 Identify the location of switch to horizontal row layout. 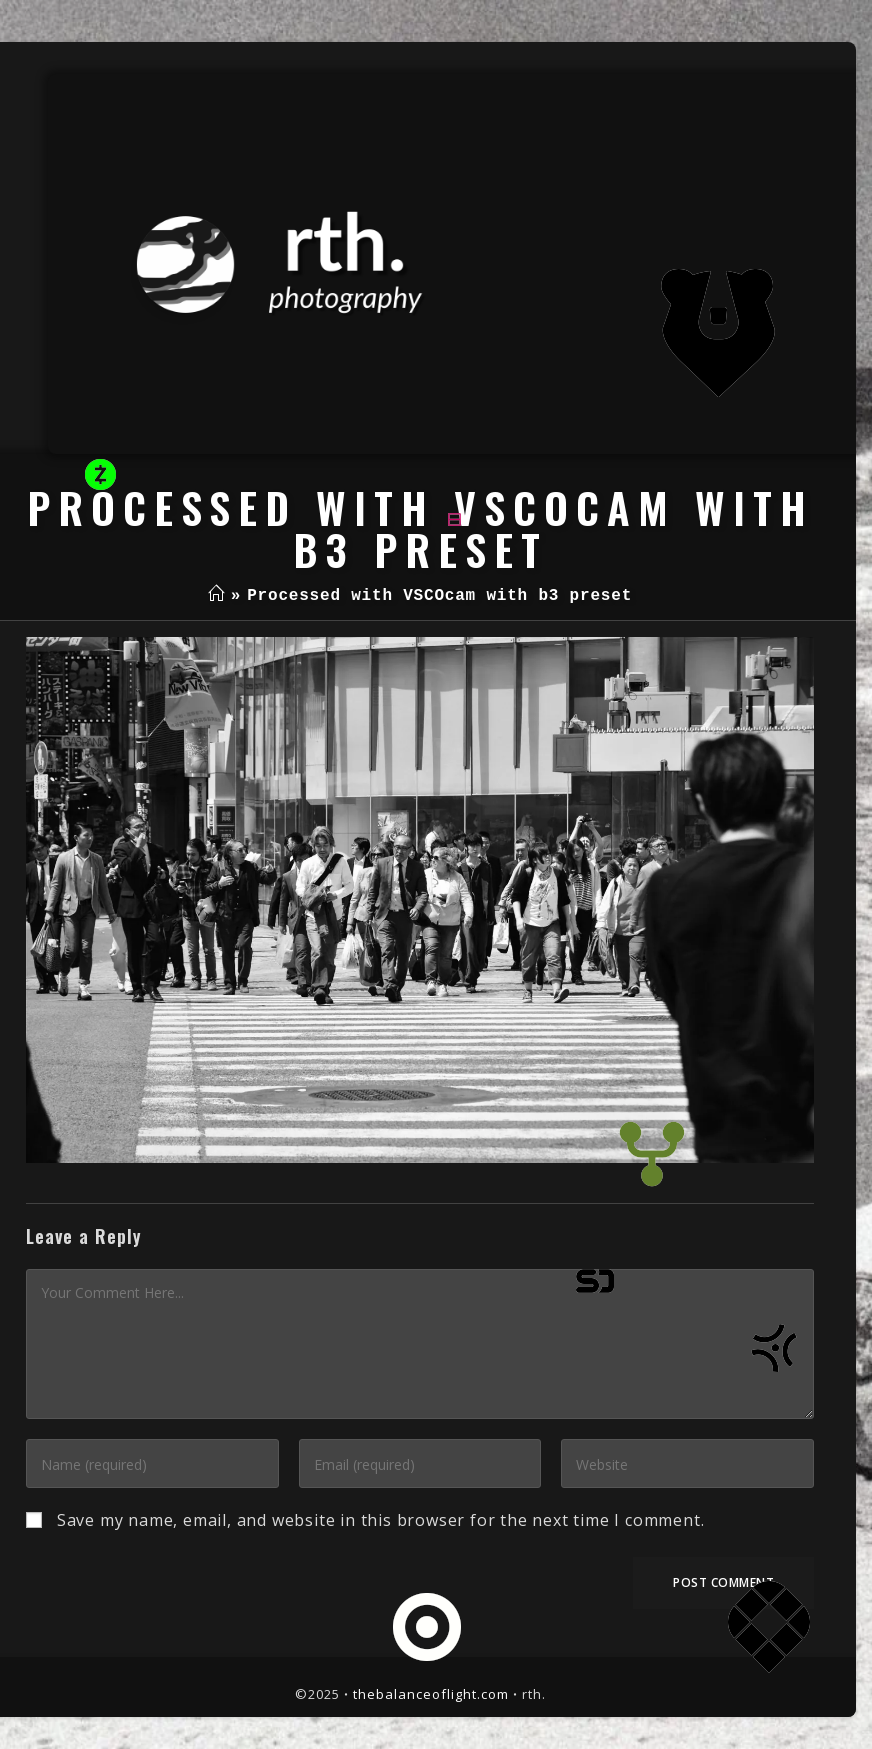
(454, 519).